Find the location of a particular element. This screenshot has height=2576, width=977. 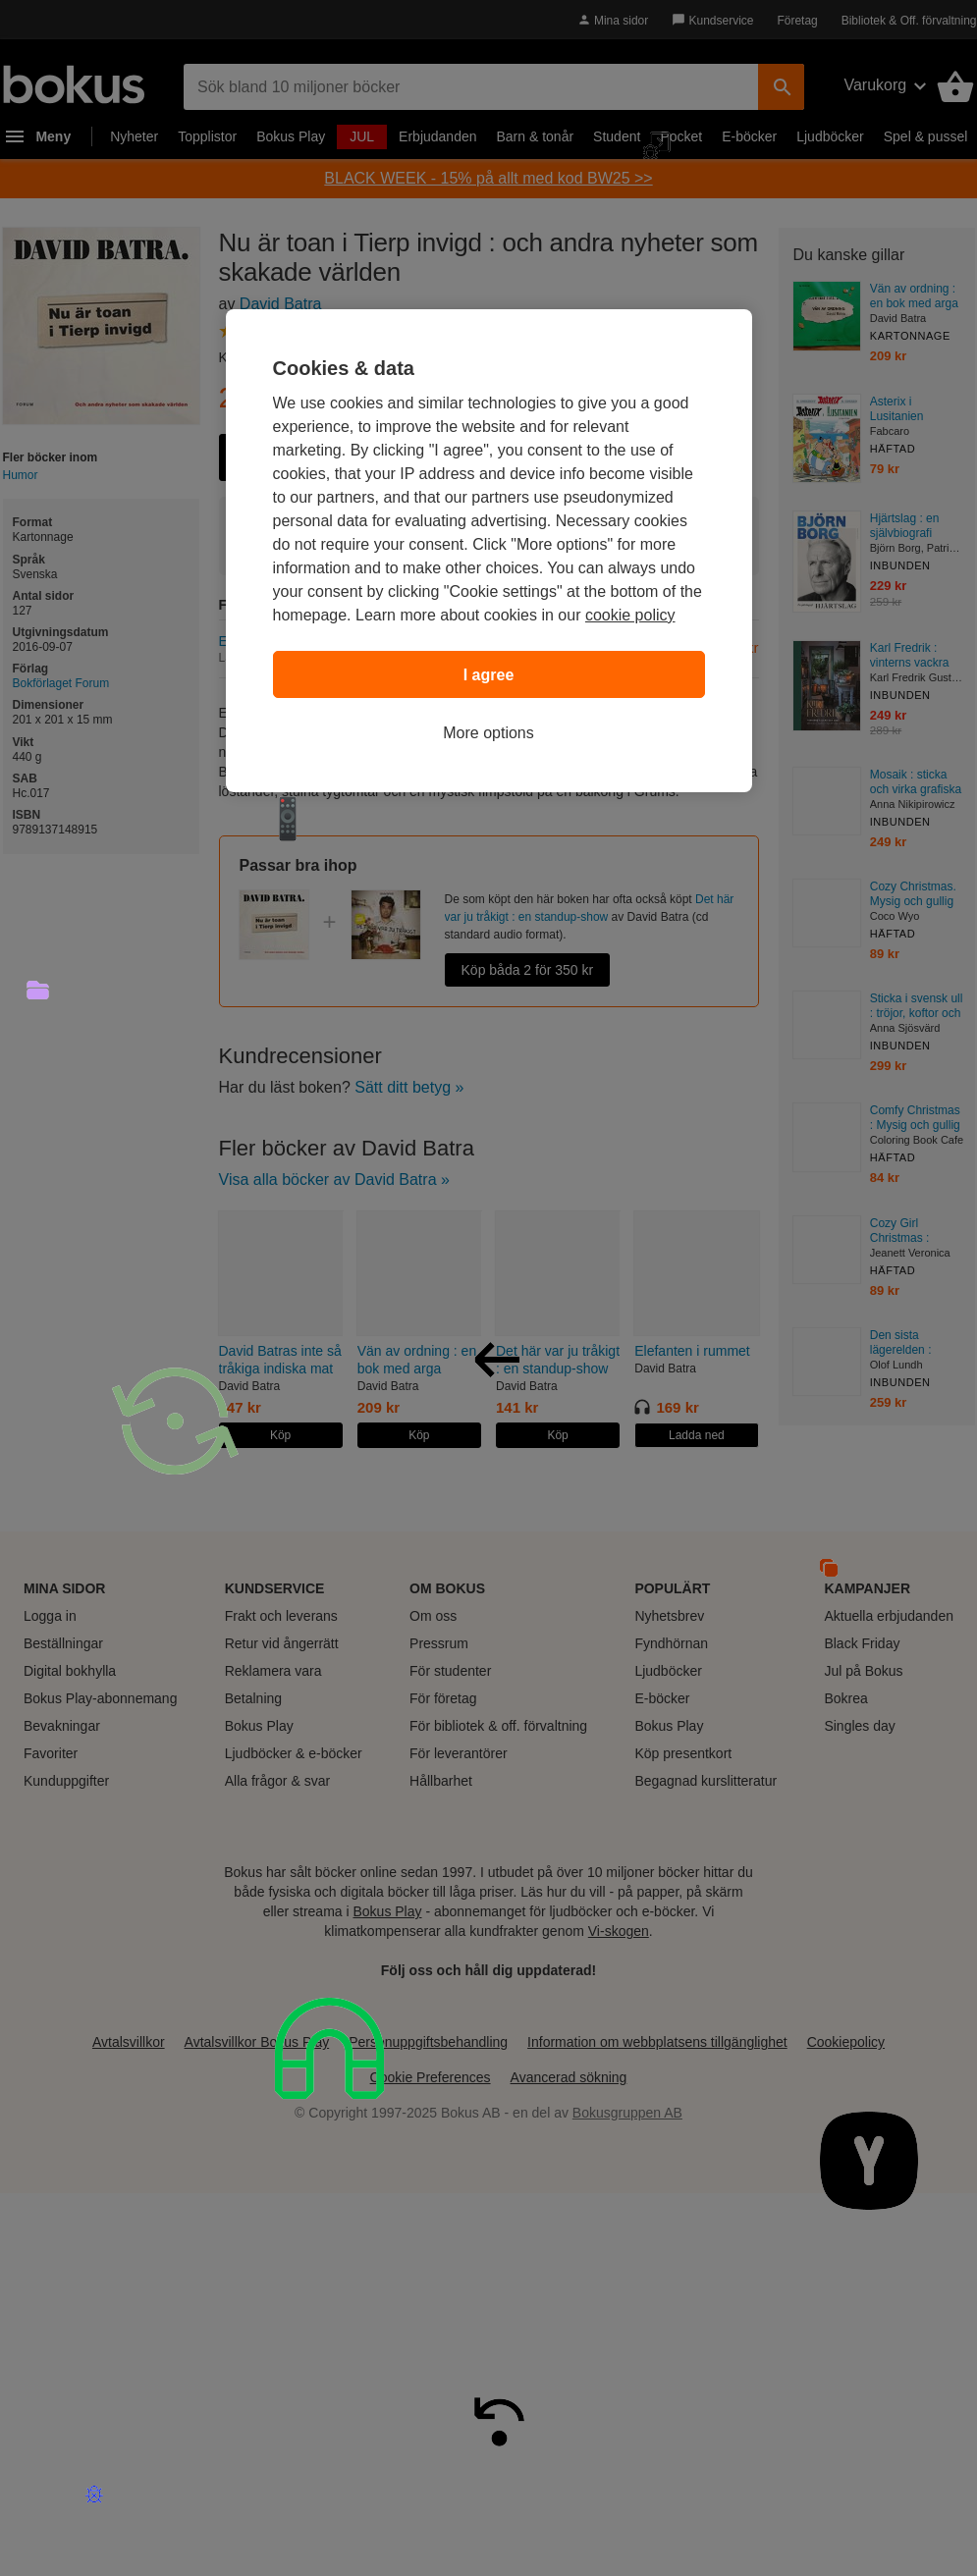

connect a tv remote as an input device is located at coordinates (288, 819).